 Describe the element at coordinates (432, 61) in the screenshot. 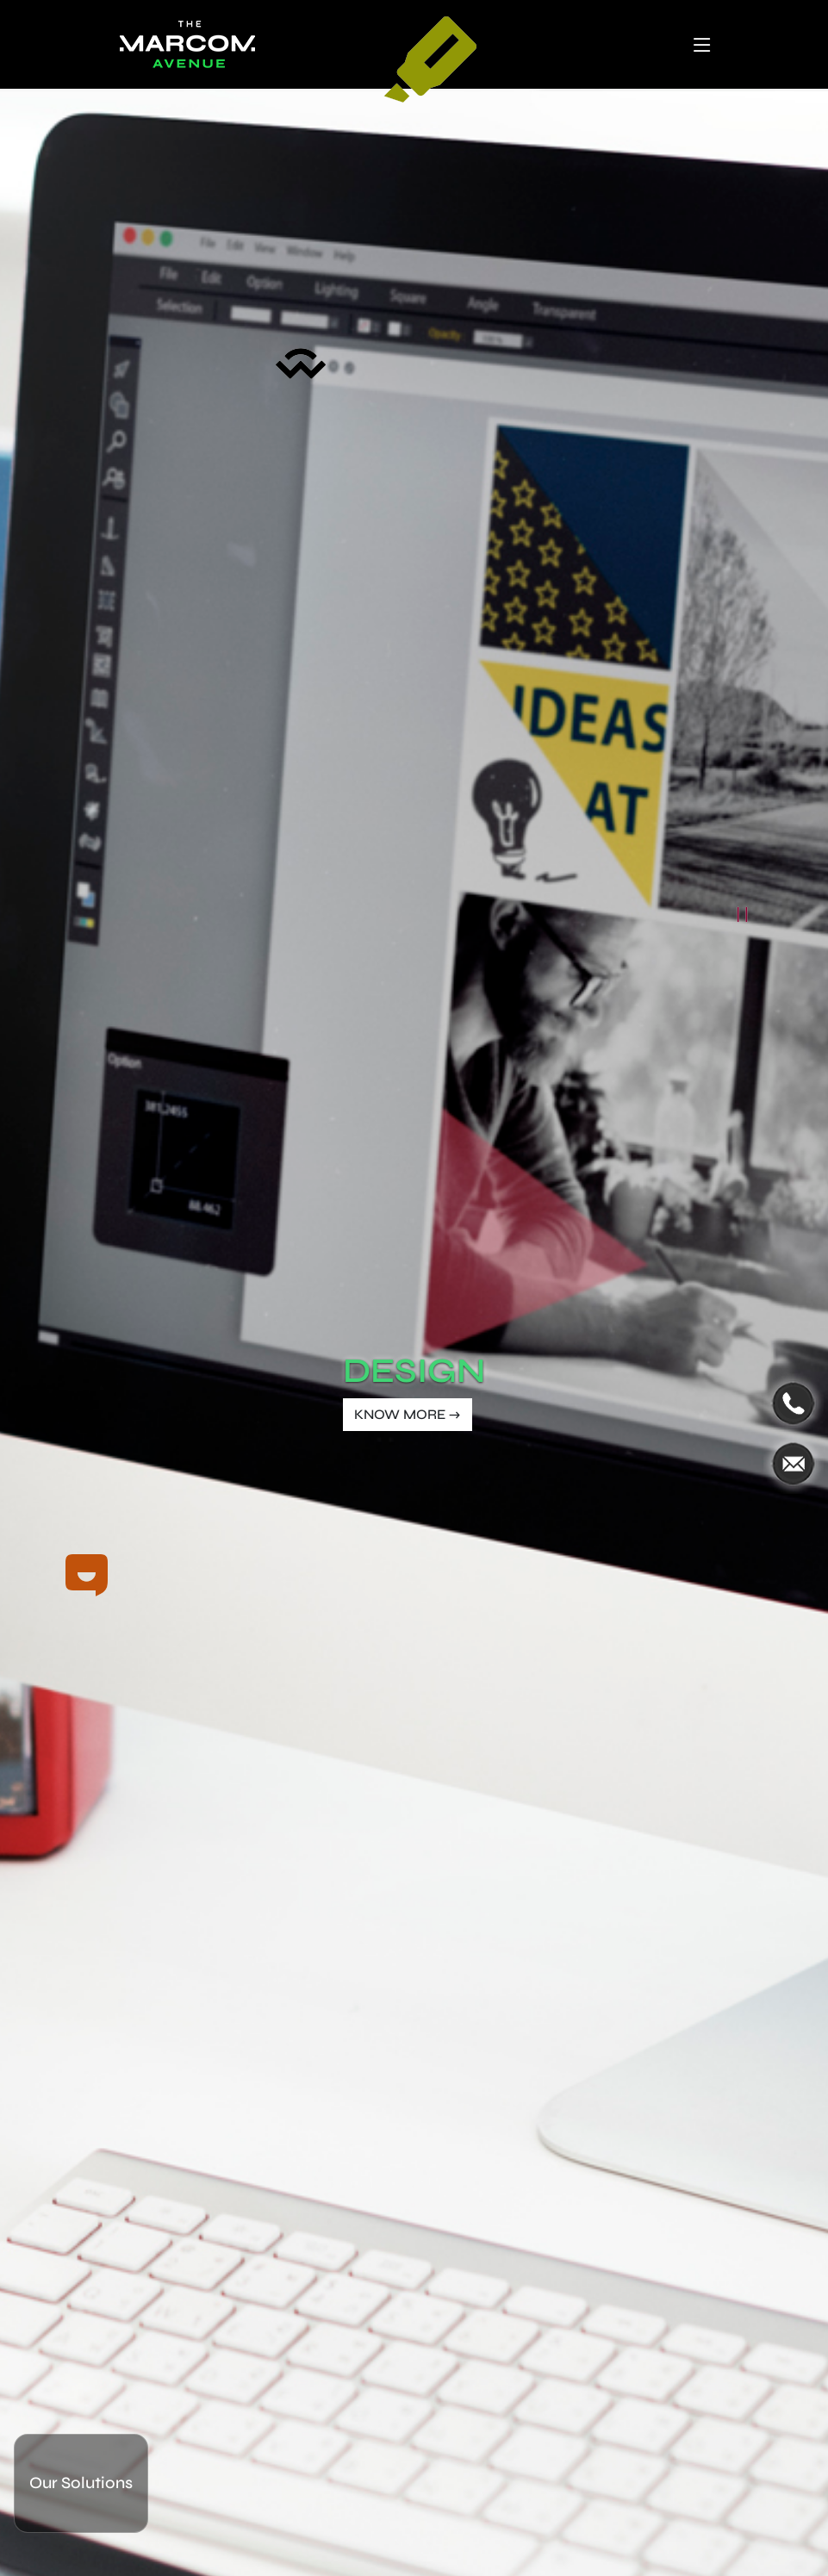

I see `highlight or mark up text` at that location.